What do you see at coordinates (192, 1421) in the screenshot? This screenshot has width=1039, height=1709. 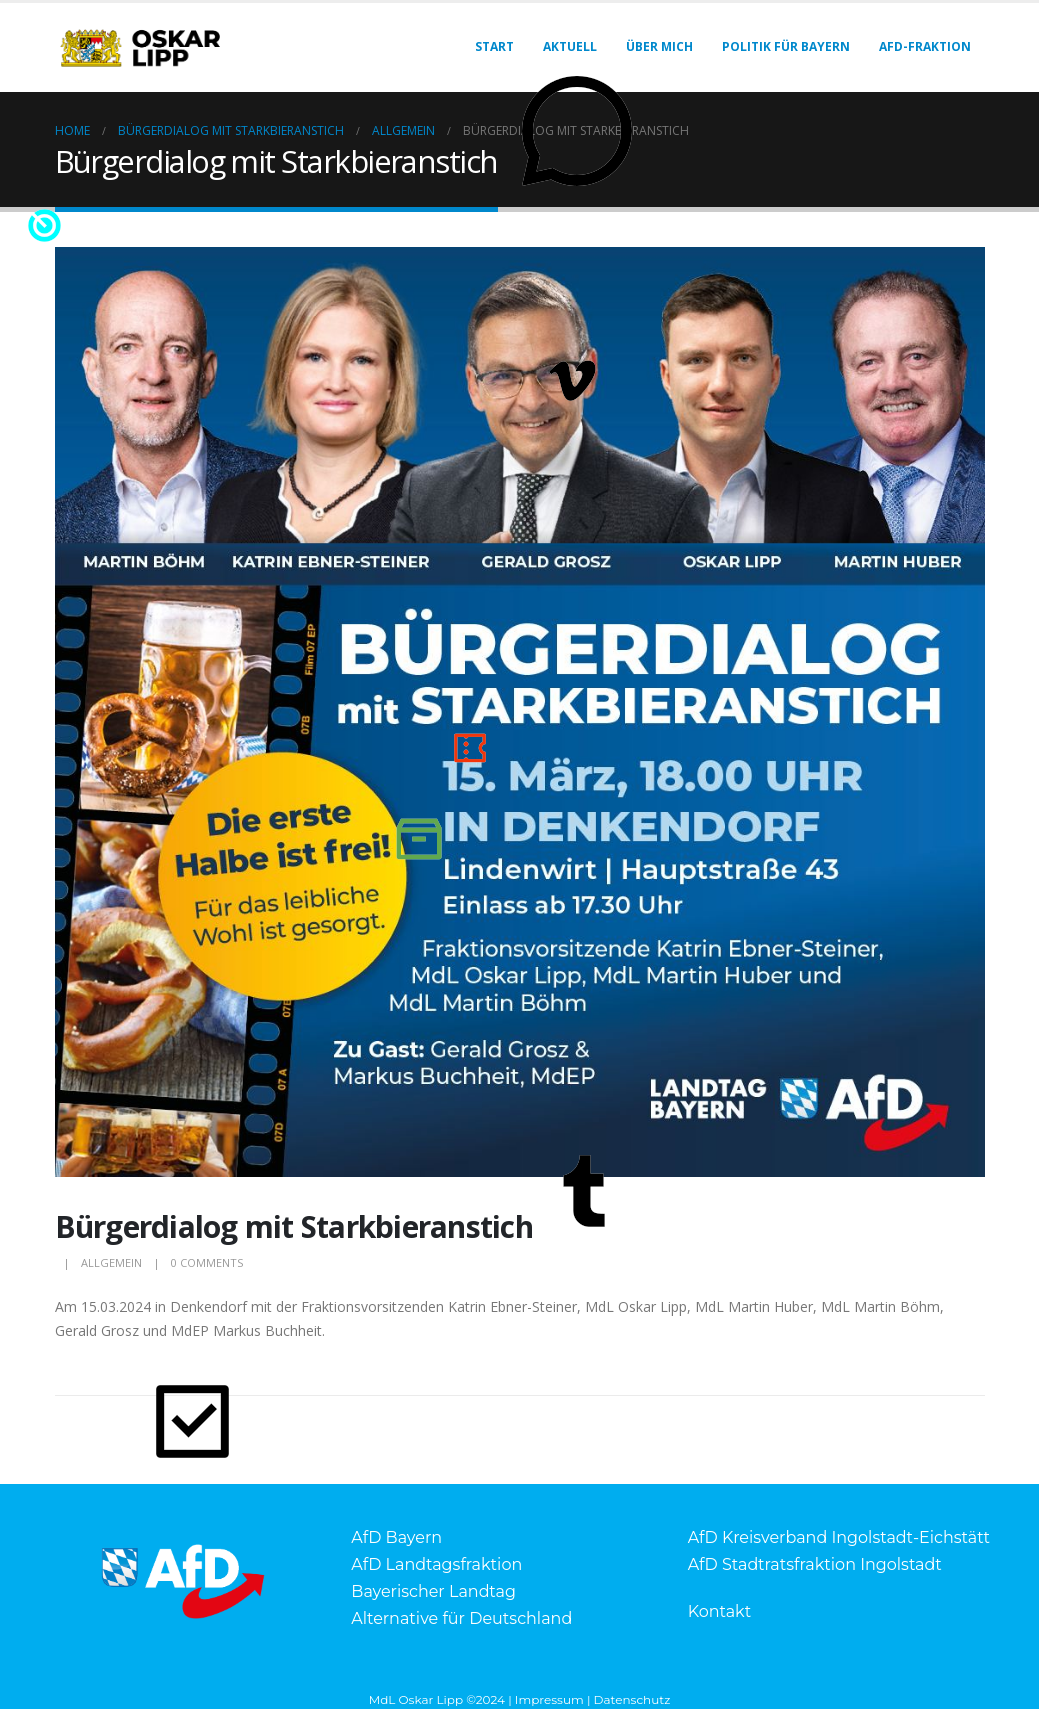 I see `a selected or completed checkbox` at bounding box center [192, 1421].